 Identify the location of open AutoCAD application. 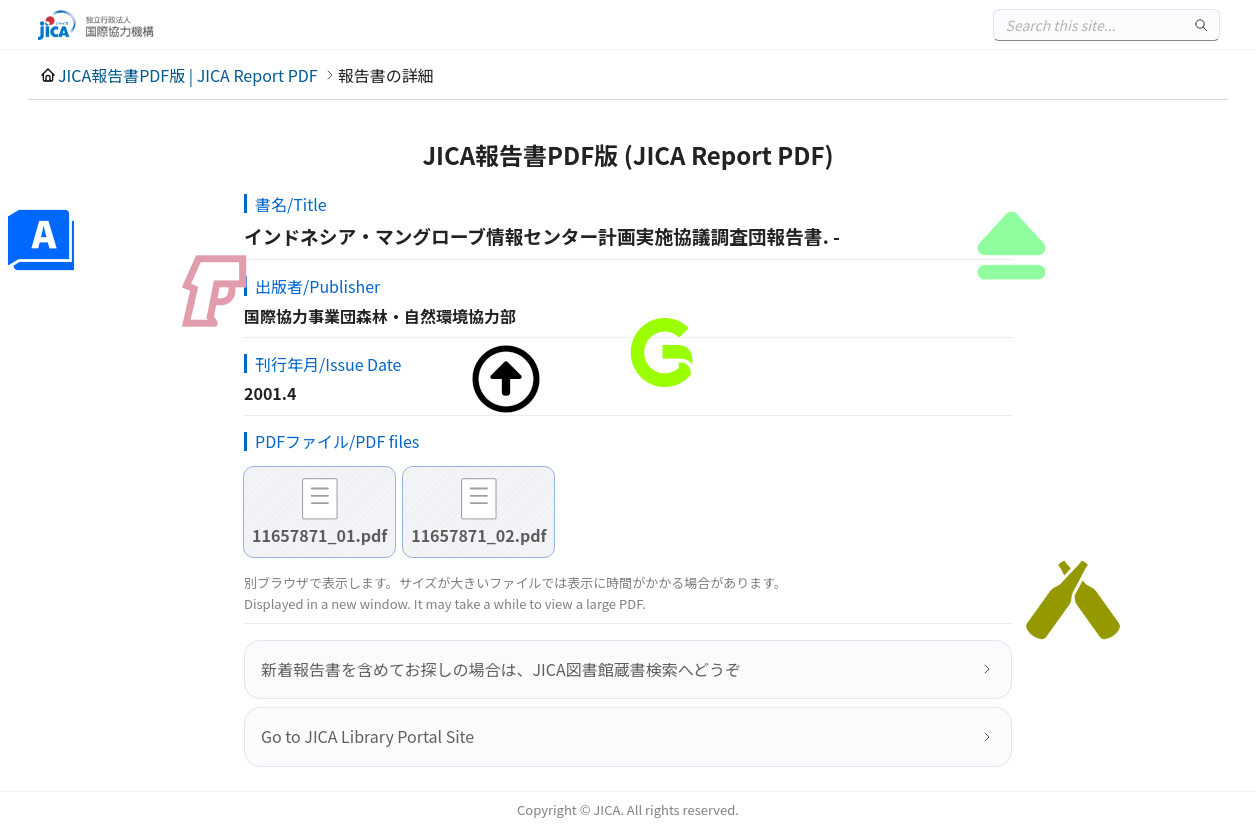
(41, 240).